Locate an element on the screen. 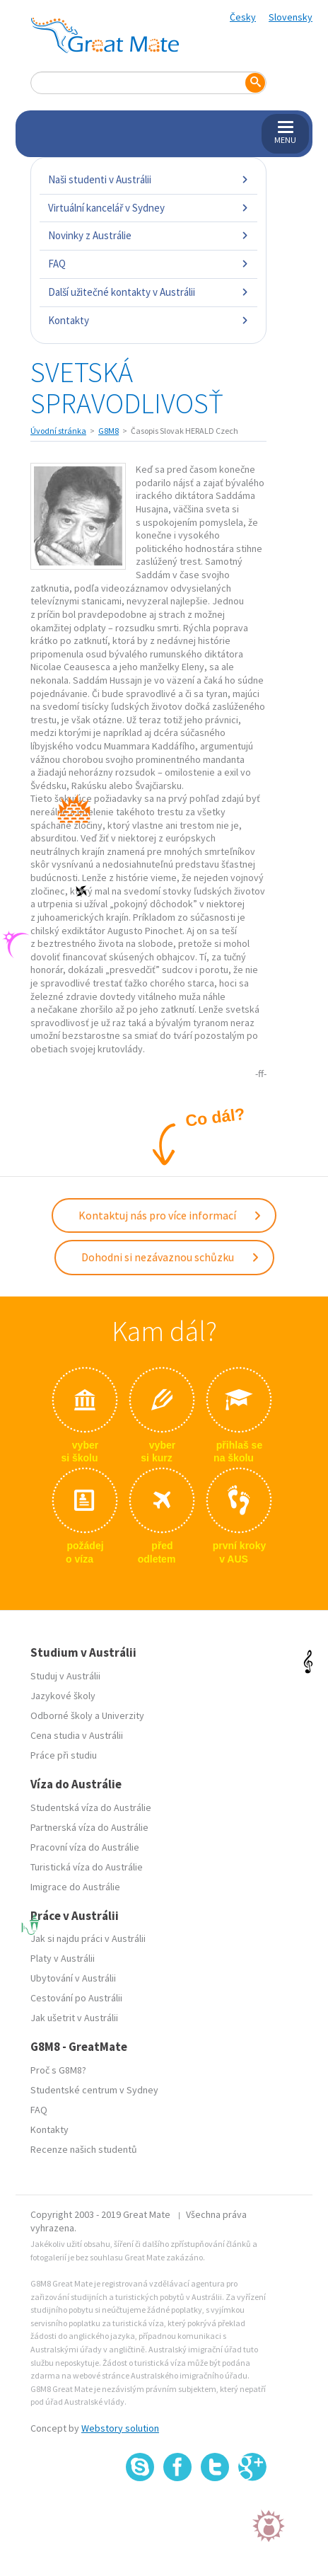  view your in-game currency or coins is located at coordinates (268, 2525).